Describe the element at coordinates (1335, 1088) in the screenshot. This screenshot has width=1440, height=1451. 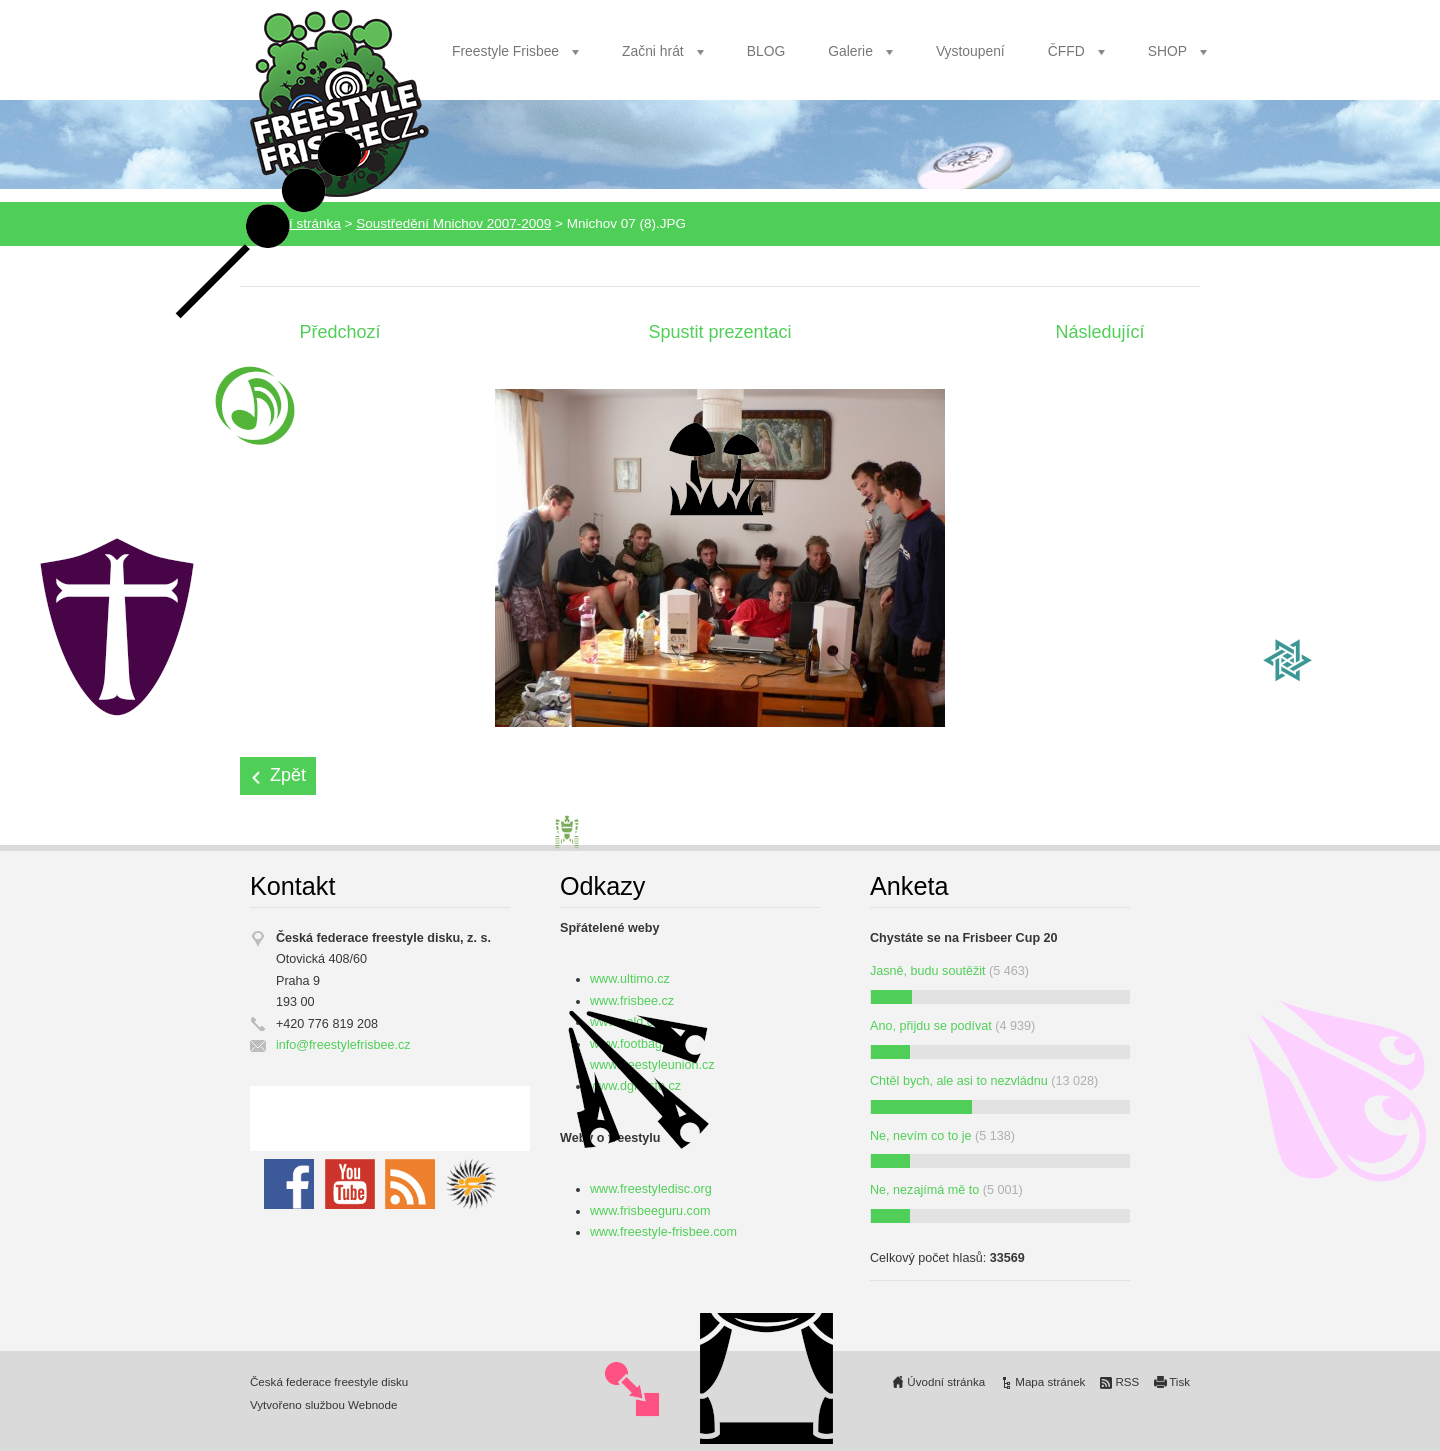
I see `view liquid or water-related resources` at that location.